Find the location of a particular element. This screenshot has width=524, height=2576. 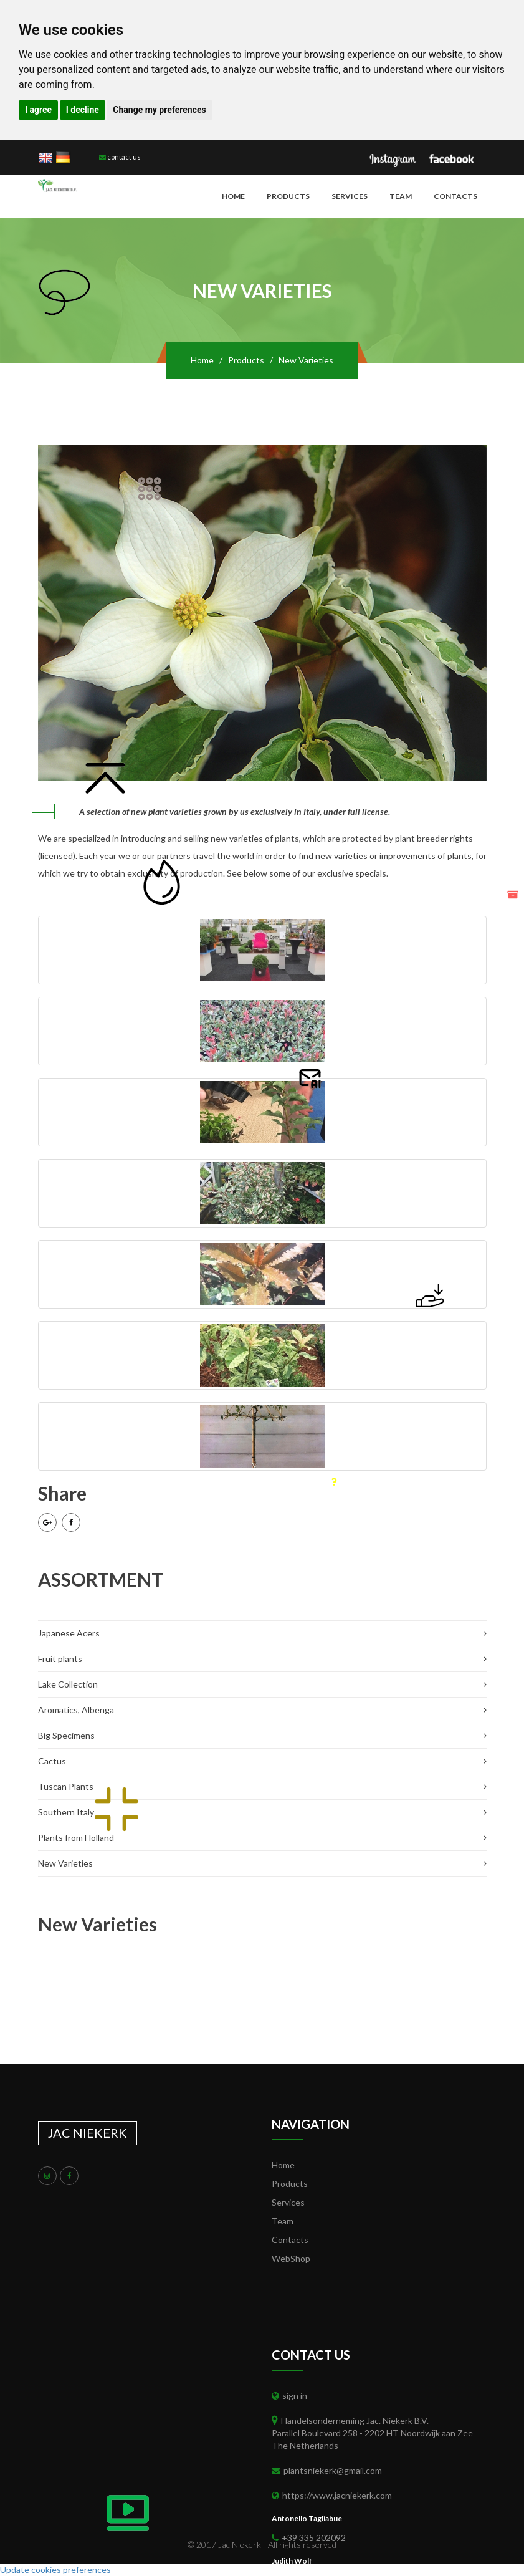

receive or accept an incoming item is located at coordinates (431, 1297).